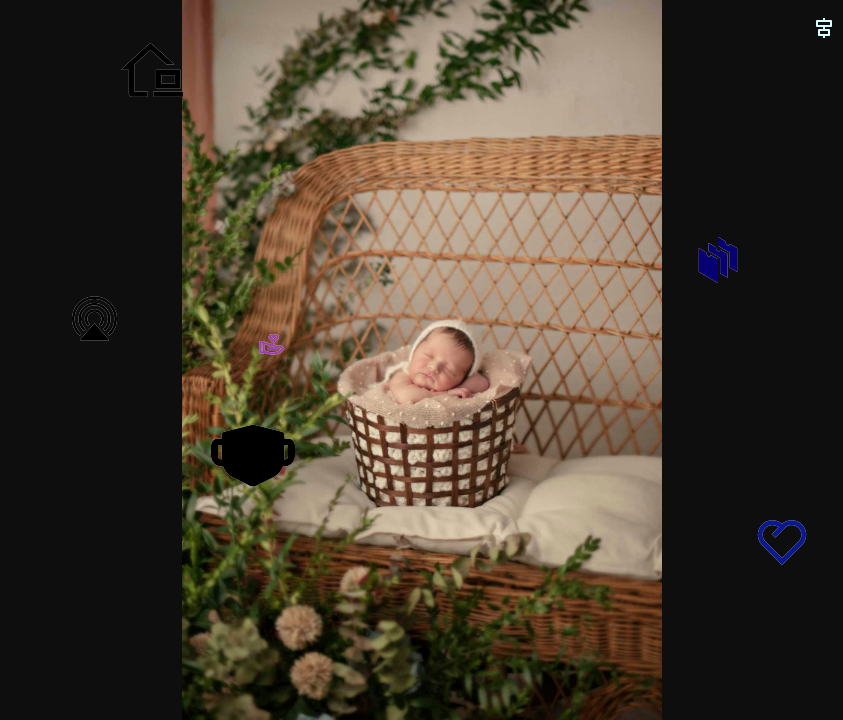 This screenshot has height=720, width=843. What do you see at coordinates (718, 260) in the screenshot?
I see `wasmer logo` at bounding box center [718, 260].